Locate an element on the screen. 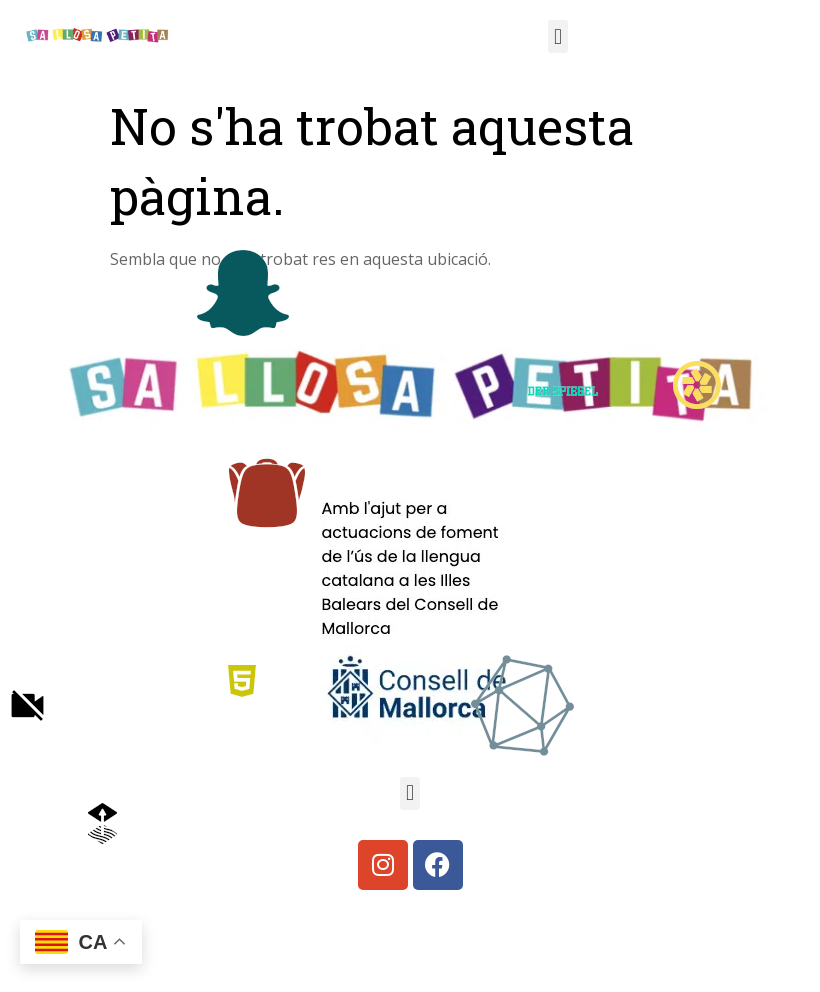  visit showwcase developer portfolio platform is located at coordinates (267, 493).